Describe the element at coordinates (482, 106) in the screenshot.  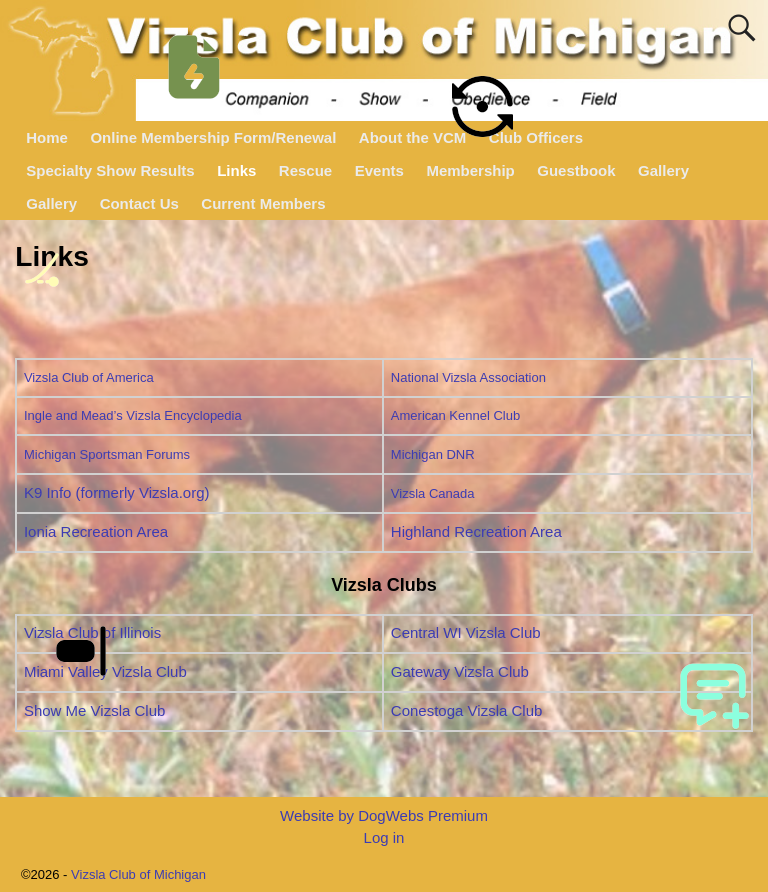
I see `reopen a previously closed issue` at that location.